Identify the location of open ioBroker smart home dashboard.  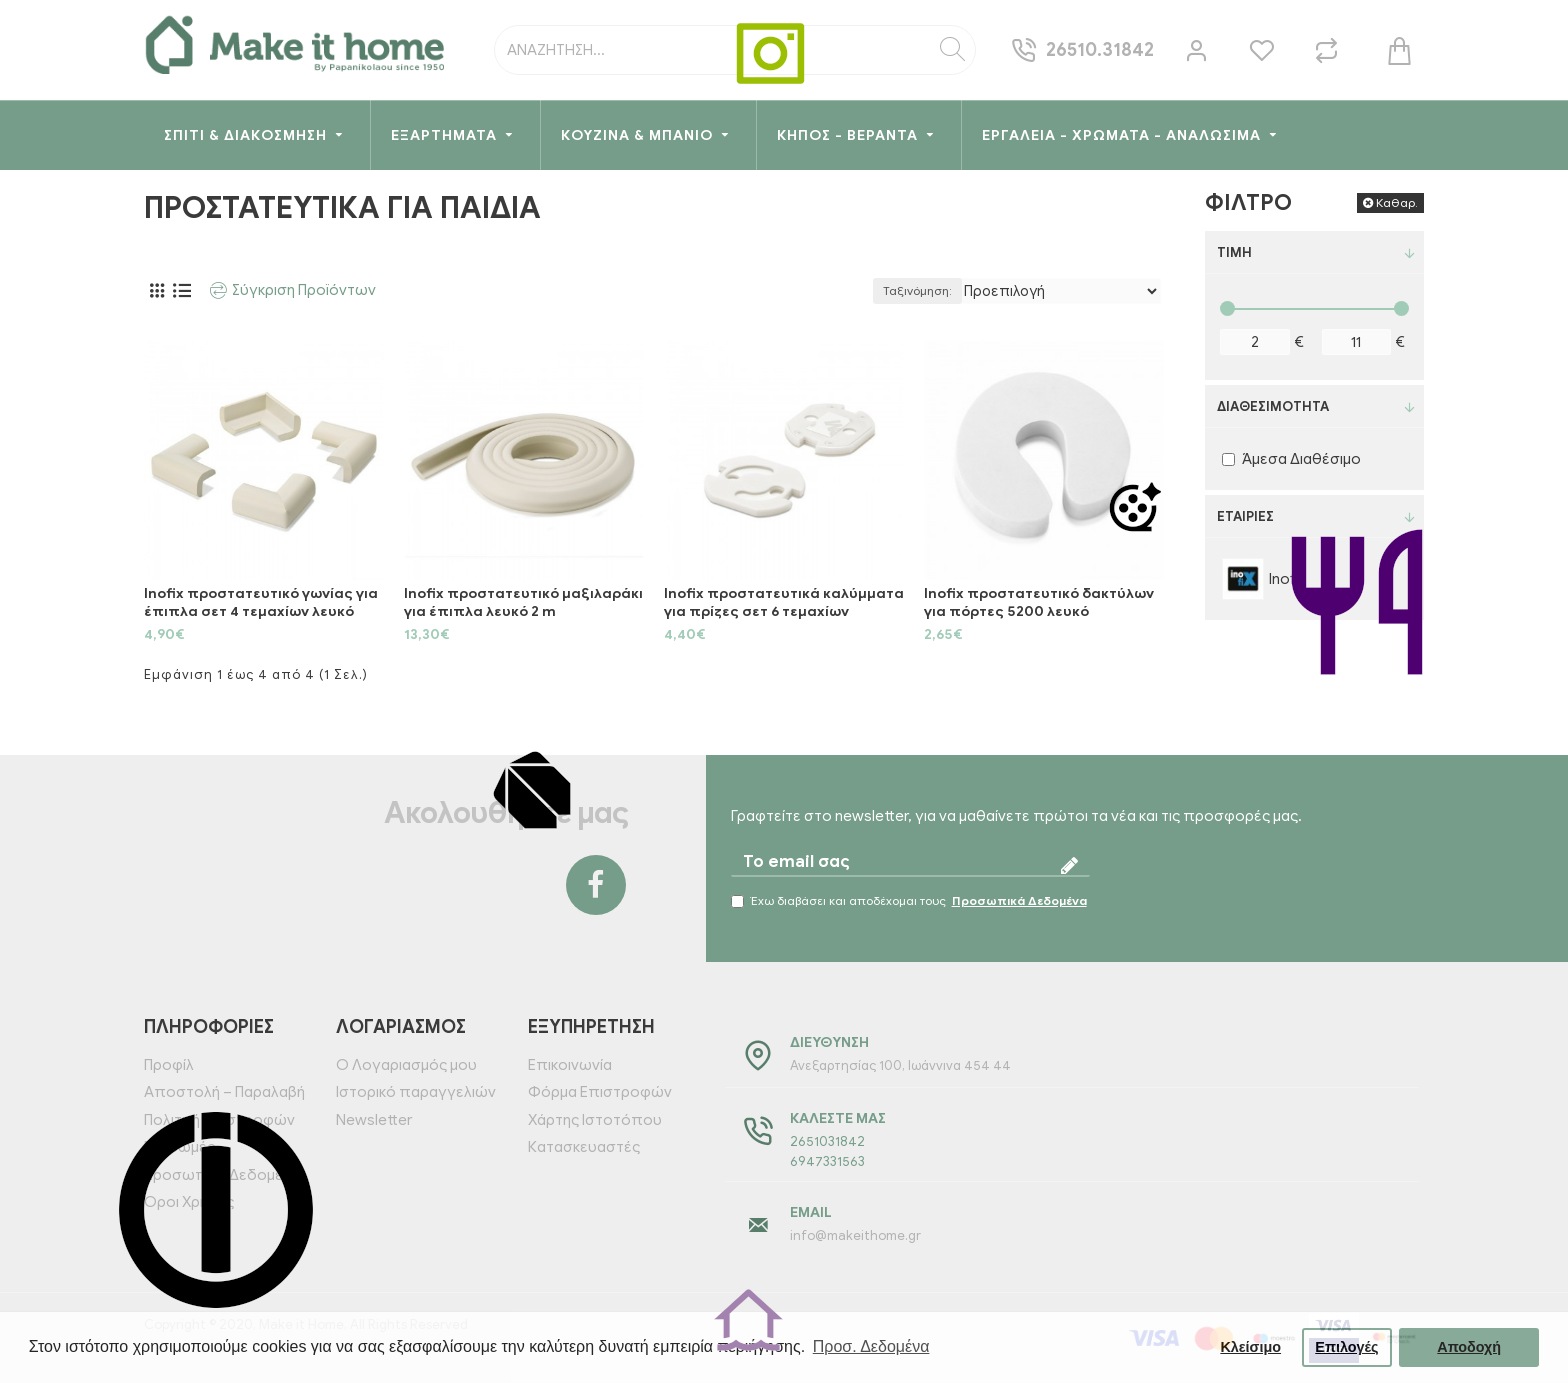
(216, 1210).